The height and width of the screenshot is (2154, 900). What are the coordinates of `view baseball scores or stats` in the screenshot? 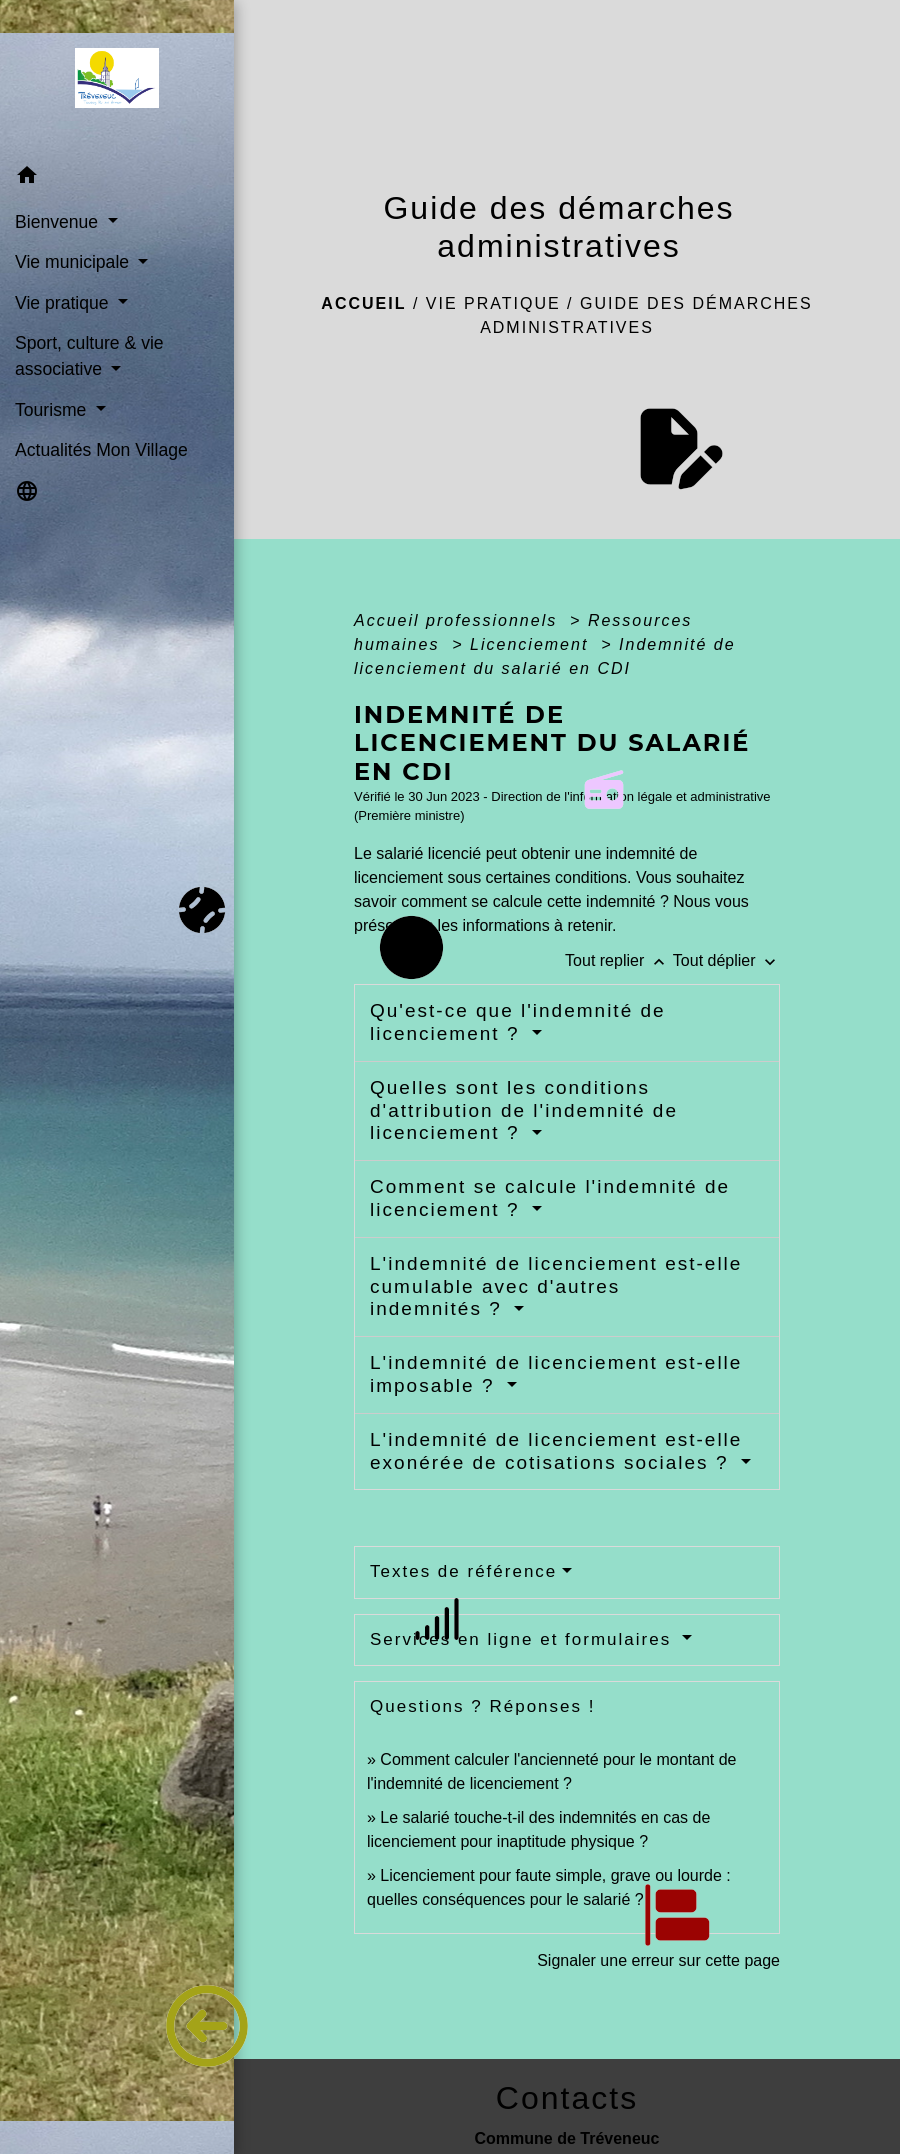 It's located at (202, 910).